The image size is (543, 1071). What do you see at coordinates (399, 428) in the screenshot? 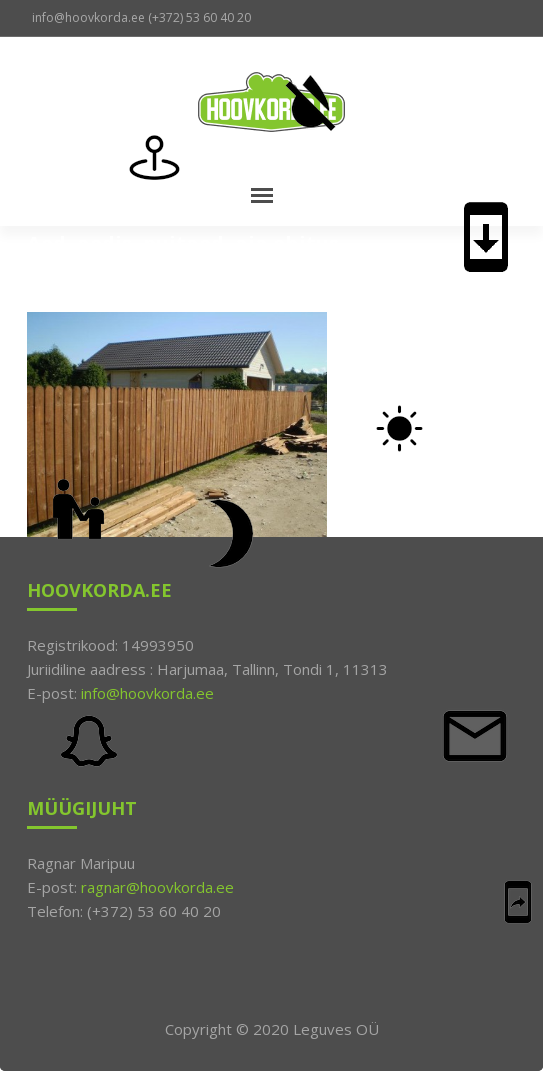
I see `switch to light mode` at bounding box center [399, 428].